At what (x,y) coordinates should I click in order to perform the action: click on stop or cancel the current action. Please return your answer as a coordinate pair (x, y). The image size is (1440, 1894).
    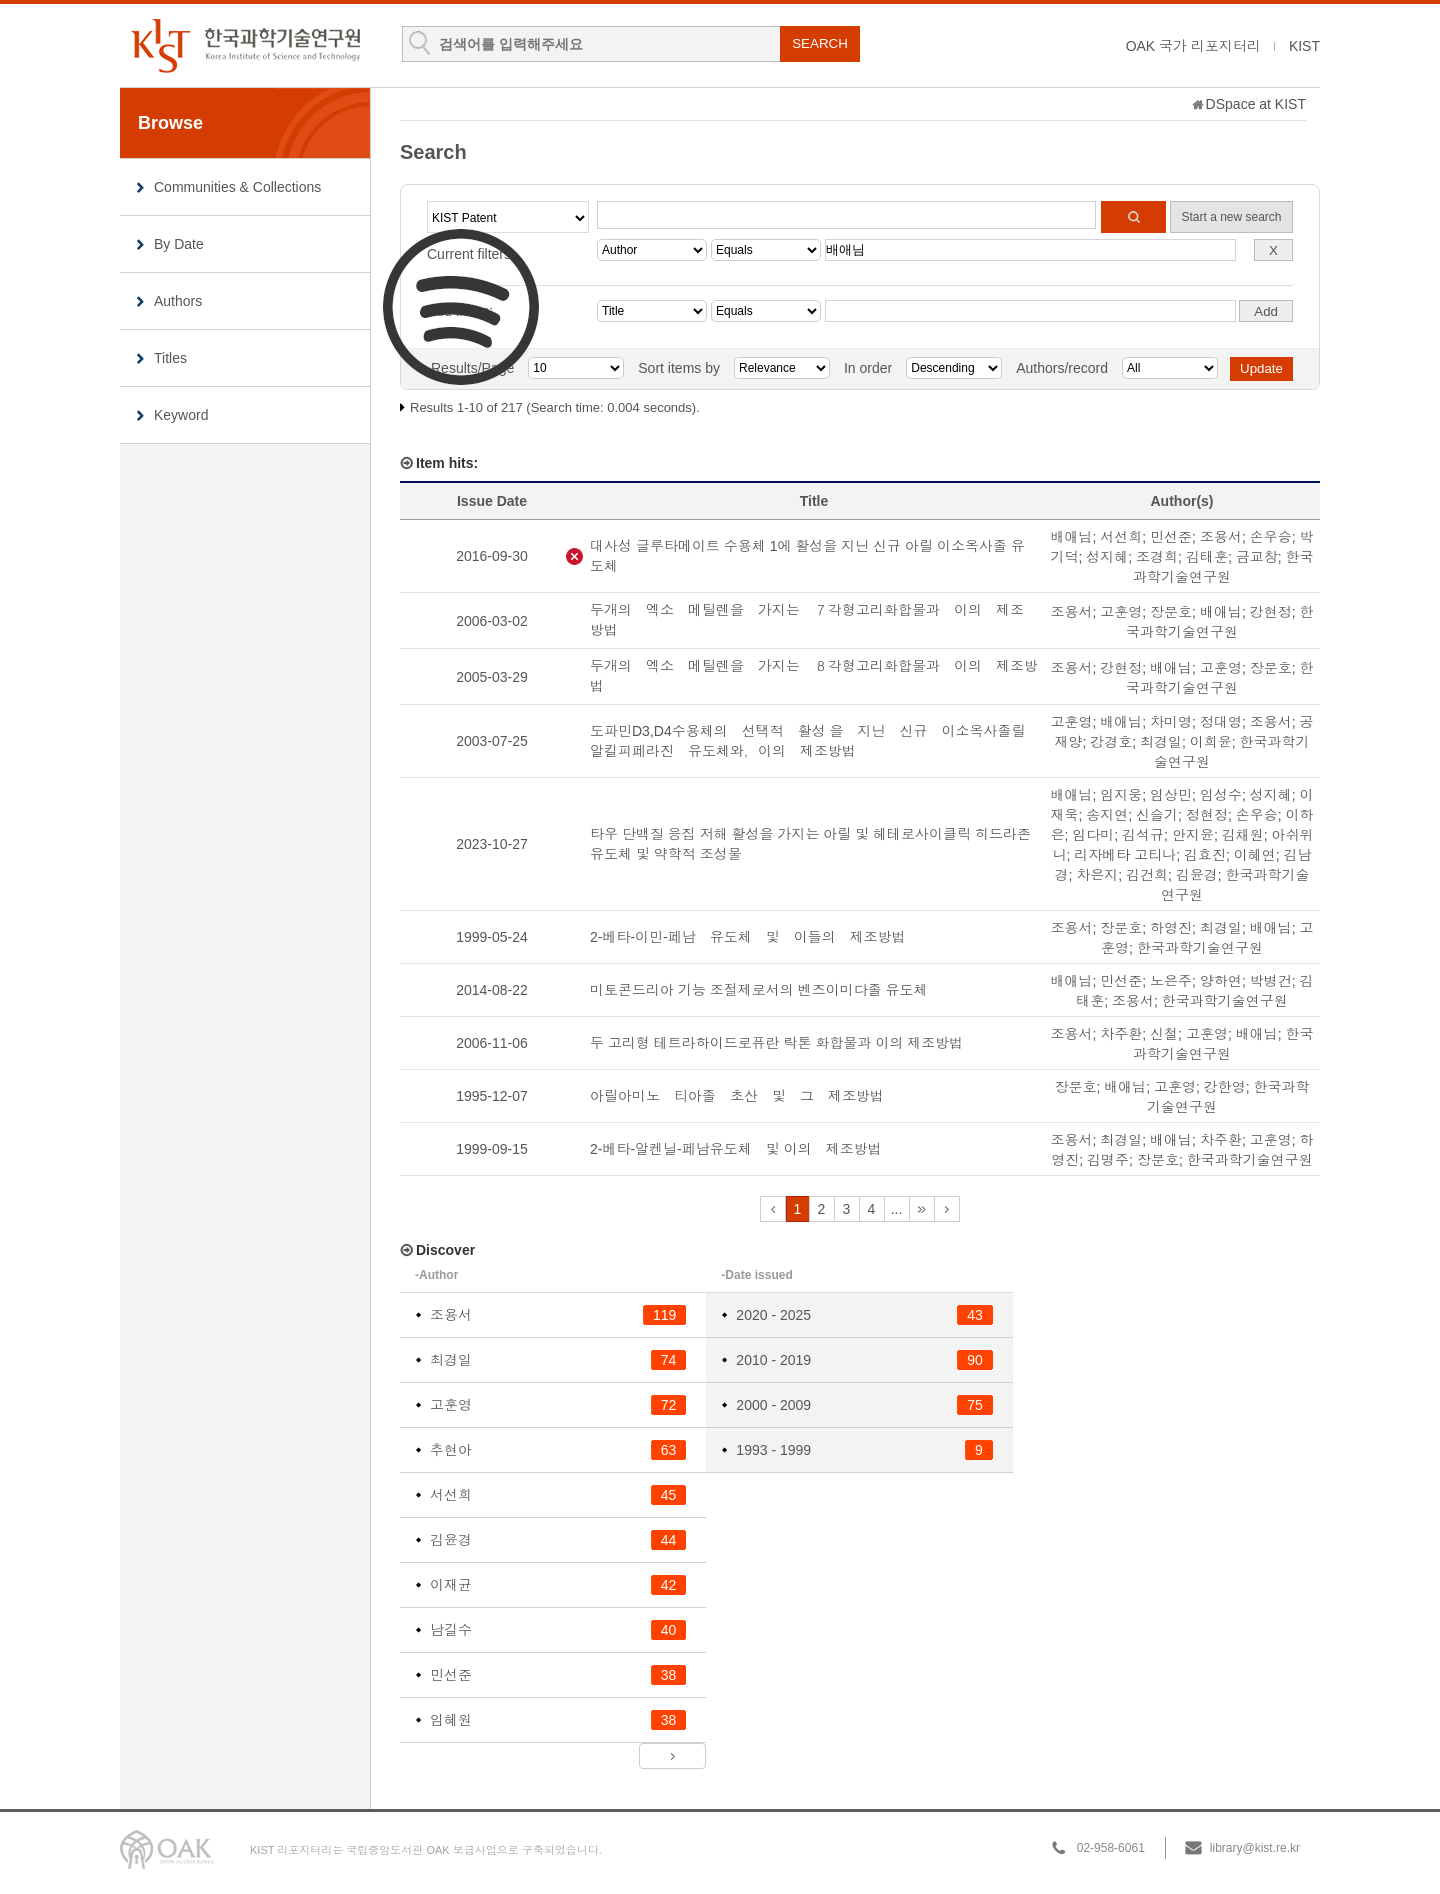
    Looking at the image, I should click on (574, 556).